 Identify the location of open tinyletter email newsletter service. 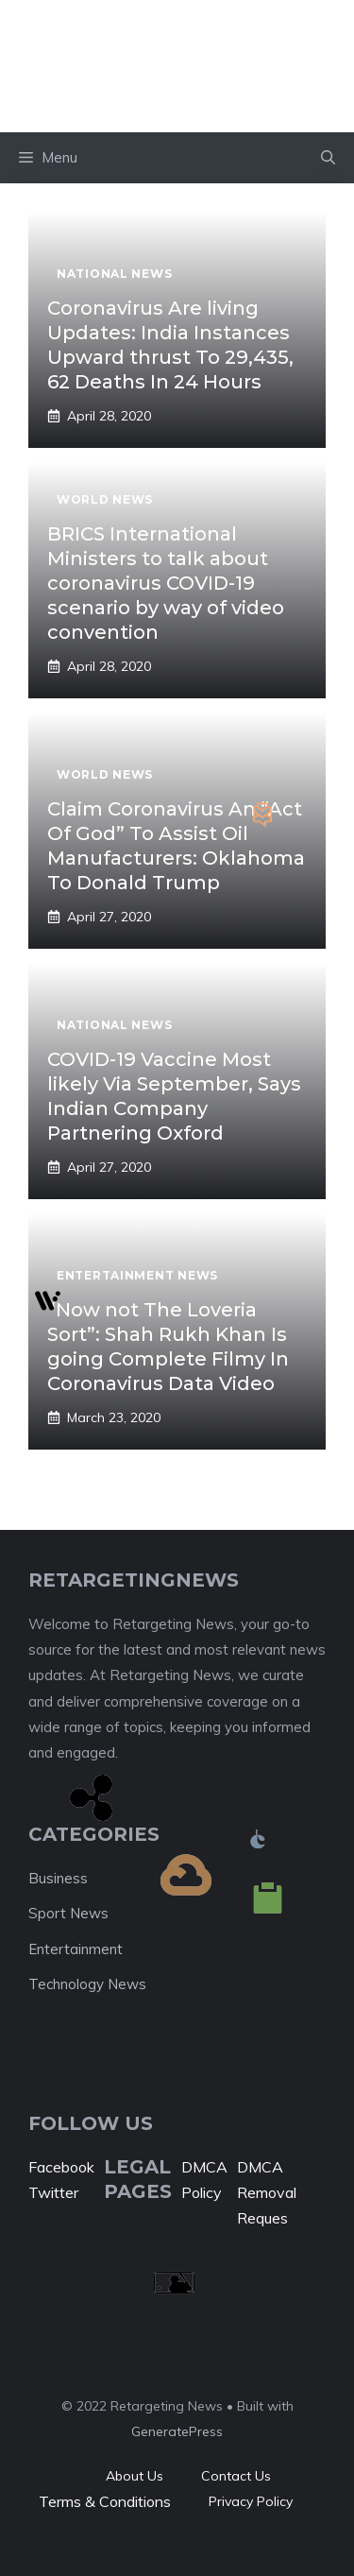
(262, 815).